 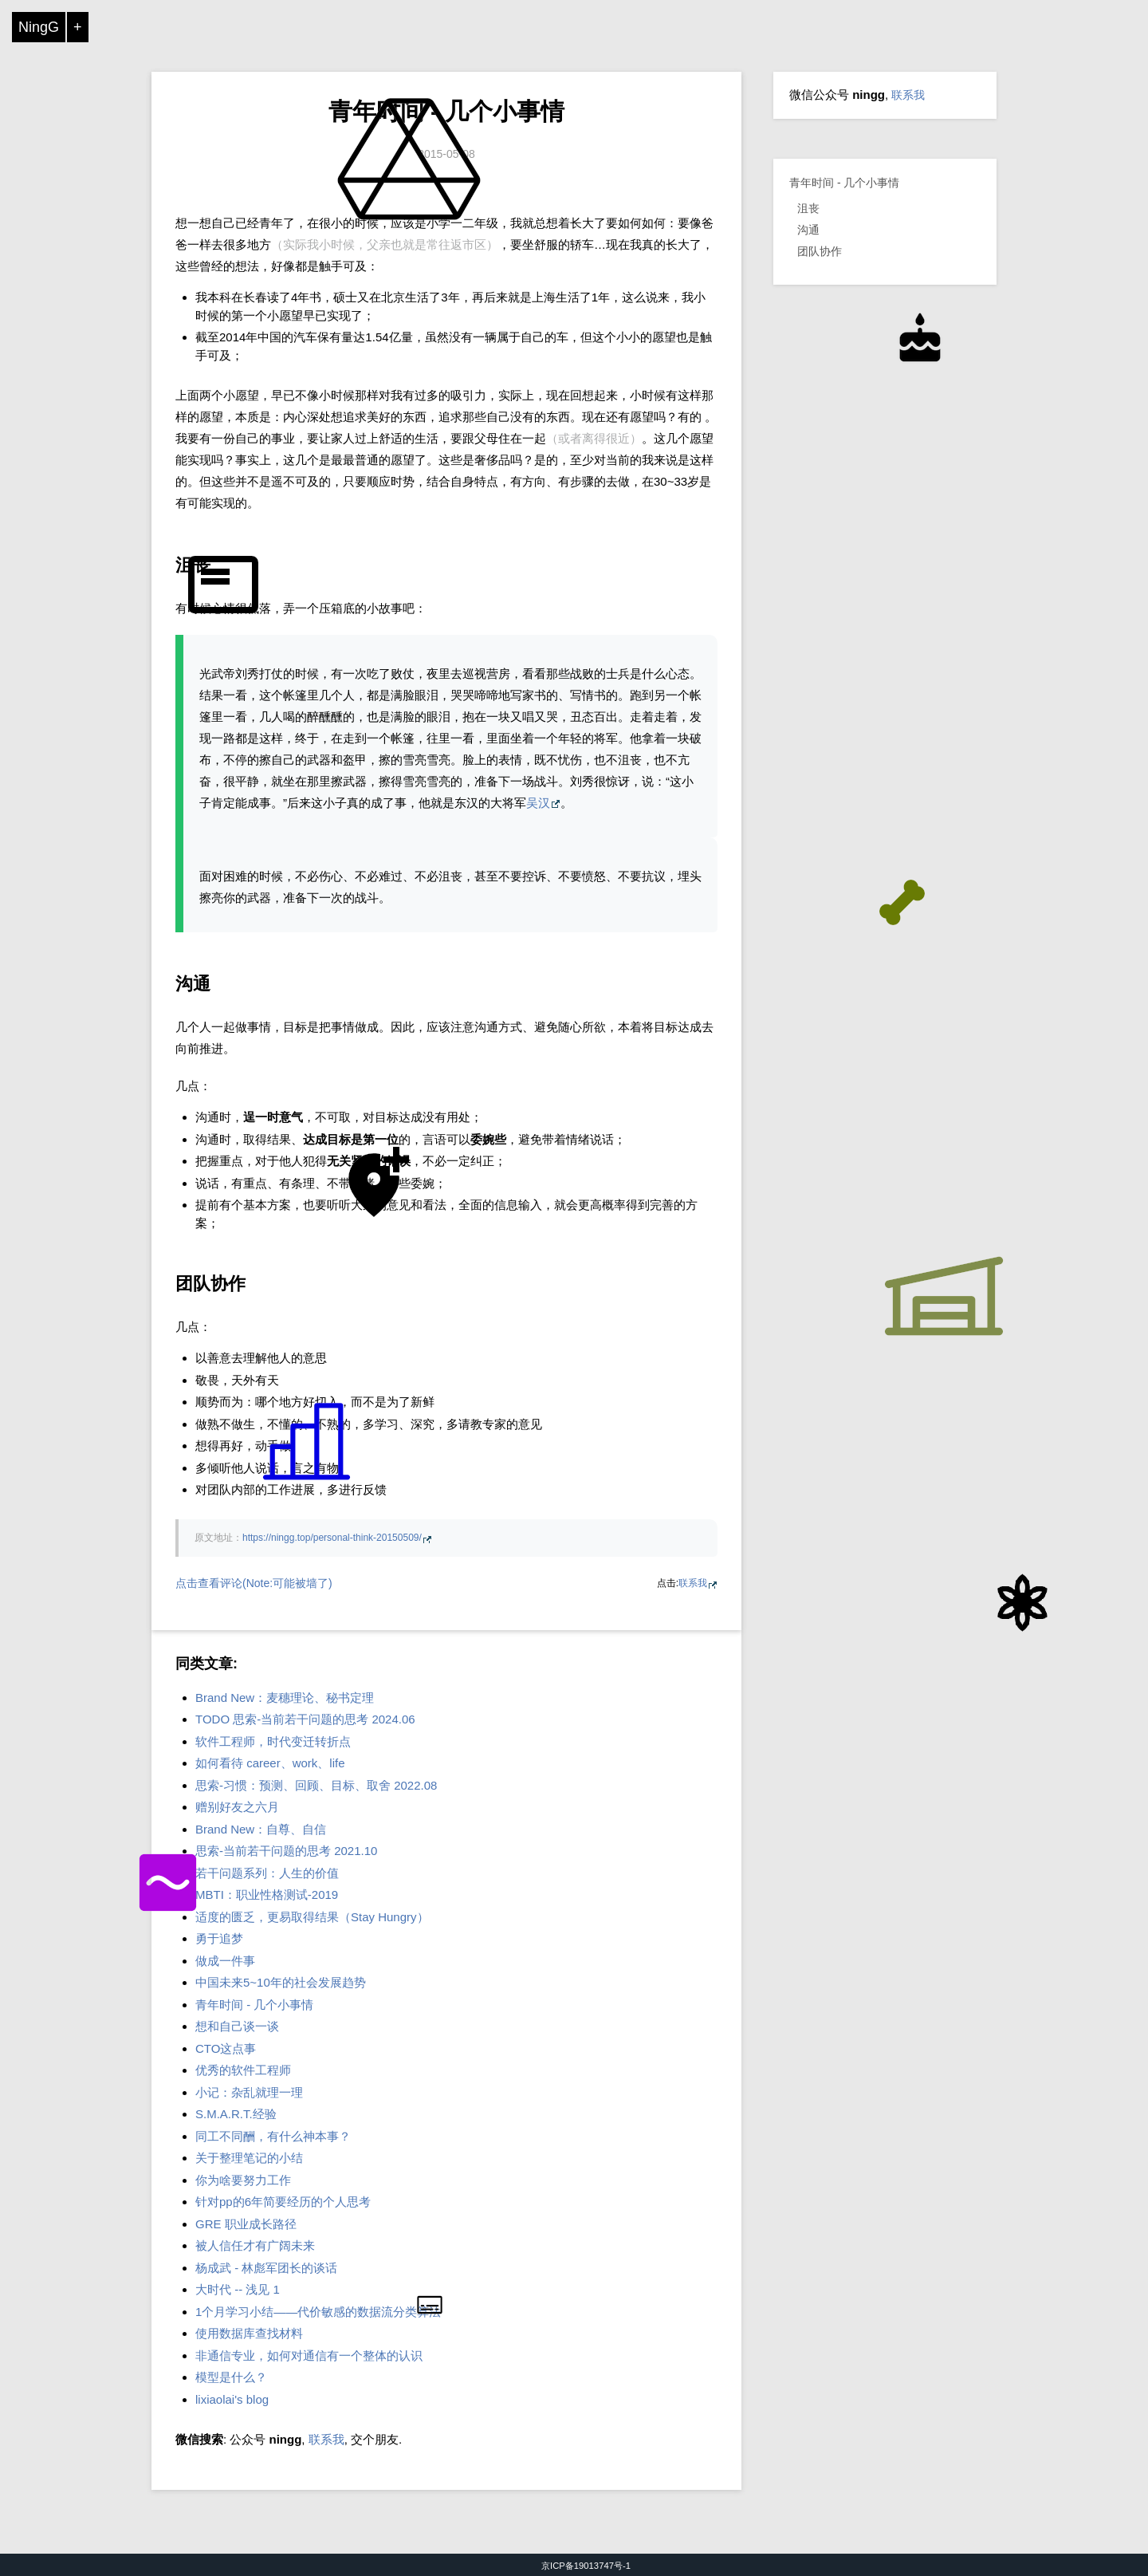 What do you see at coordinates (902, 902) in the screenshot?
I see `access pet-related features or settings` at bounding box center [902, 902].